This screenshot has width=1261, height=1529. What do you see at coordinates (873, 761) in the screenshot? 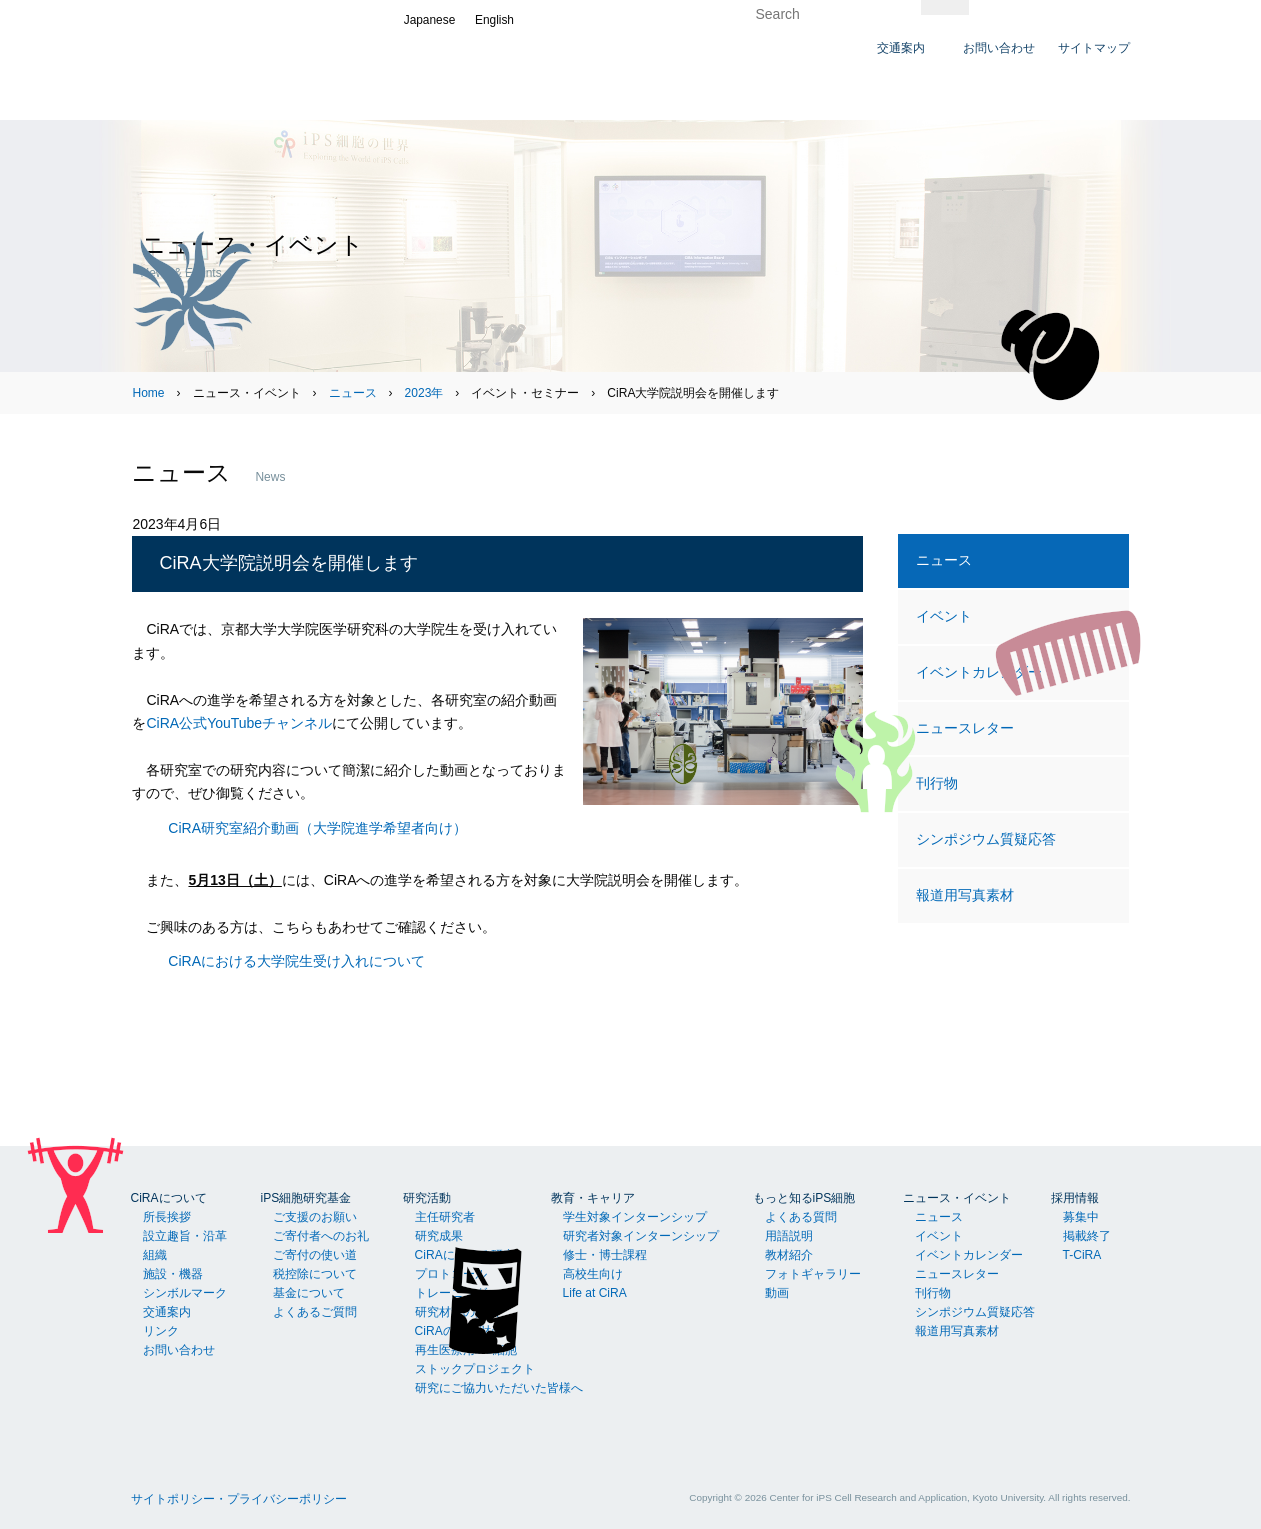
I see `indicates a hot streak or trending status` at bounding box center [873, 761].